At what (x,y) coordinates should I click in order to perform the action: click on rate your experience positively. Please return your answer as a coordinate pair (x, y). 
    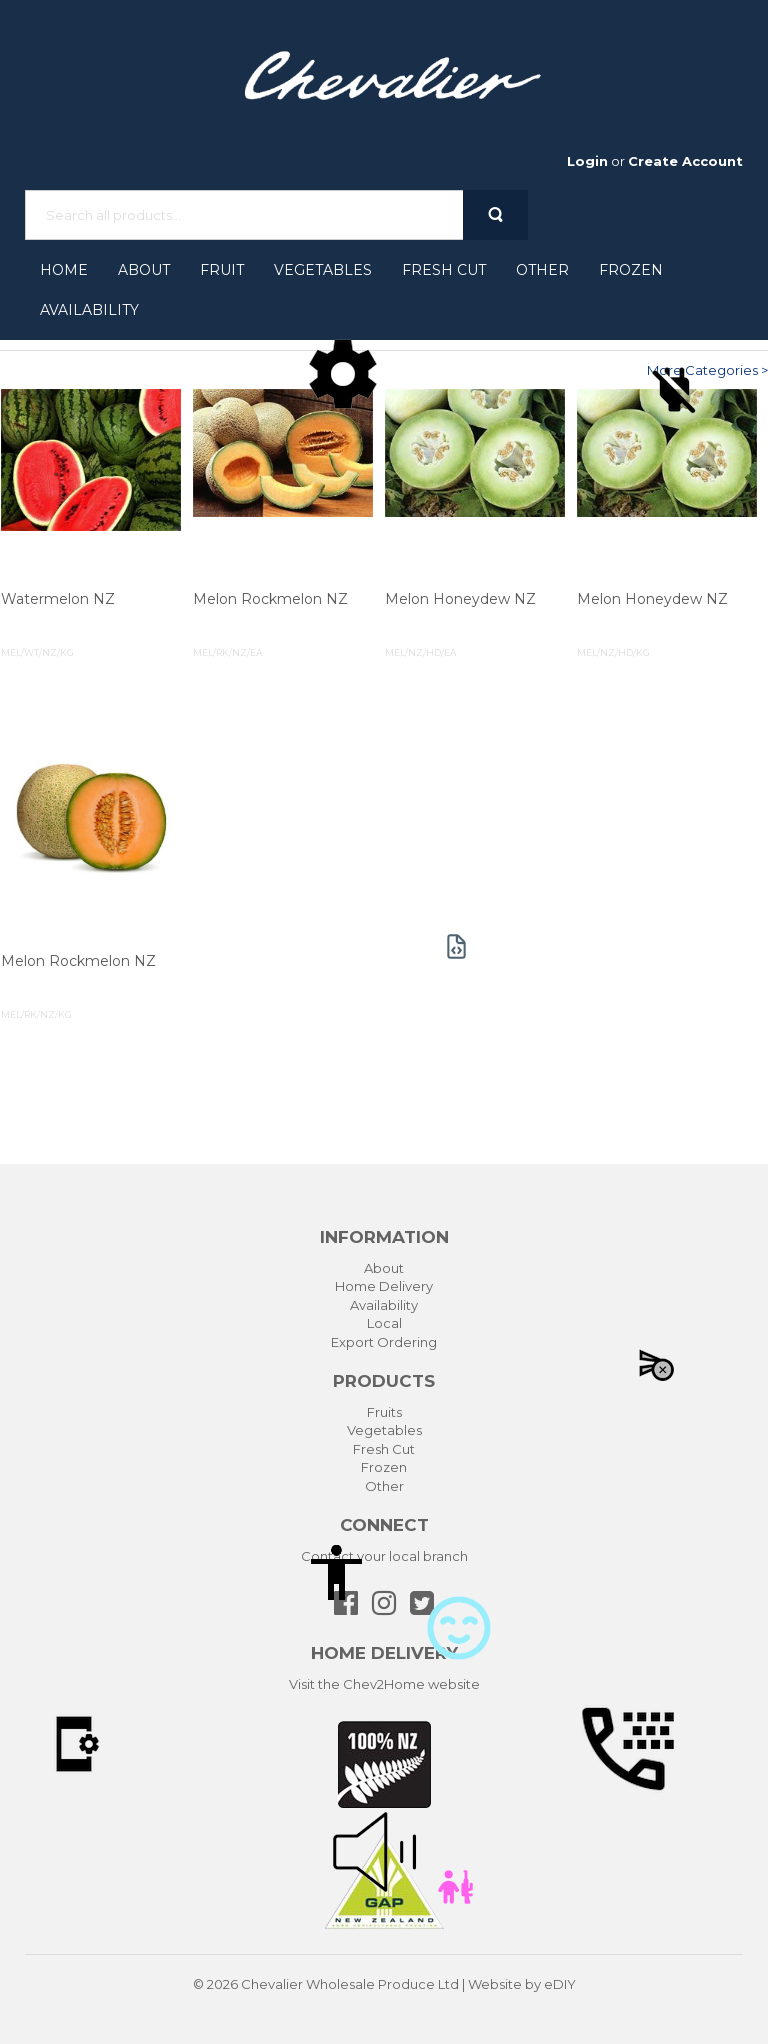
    Looking at the image, I should click on (459, 1628).